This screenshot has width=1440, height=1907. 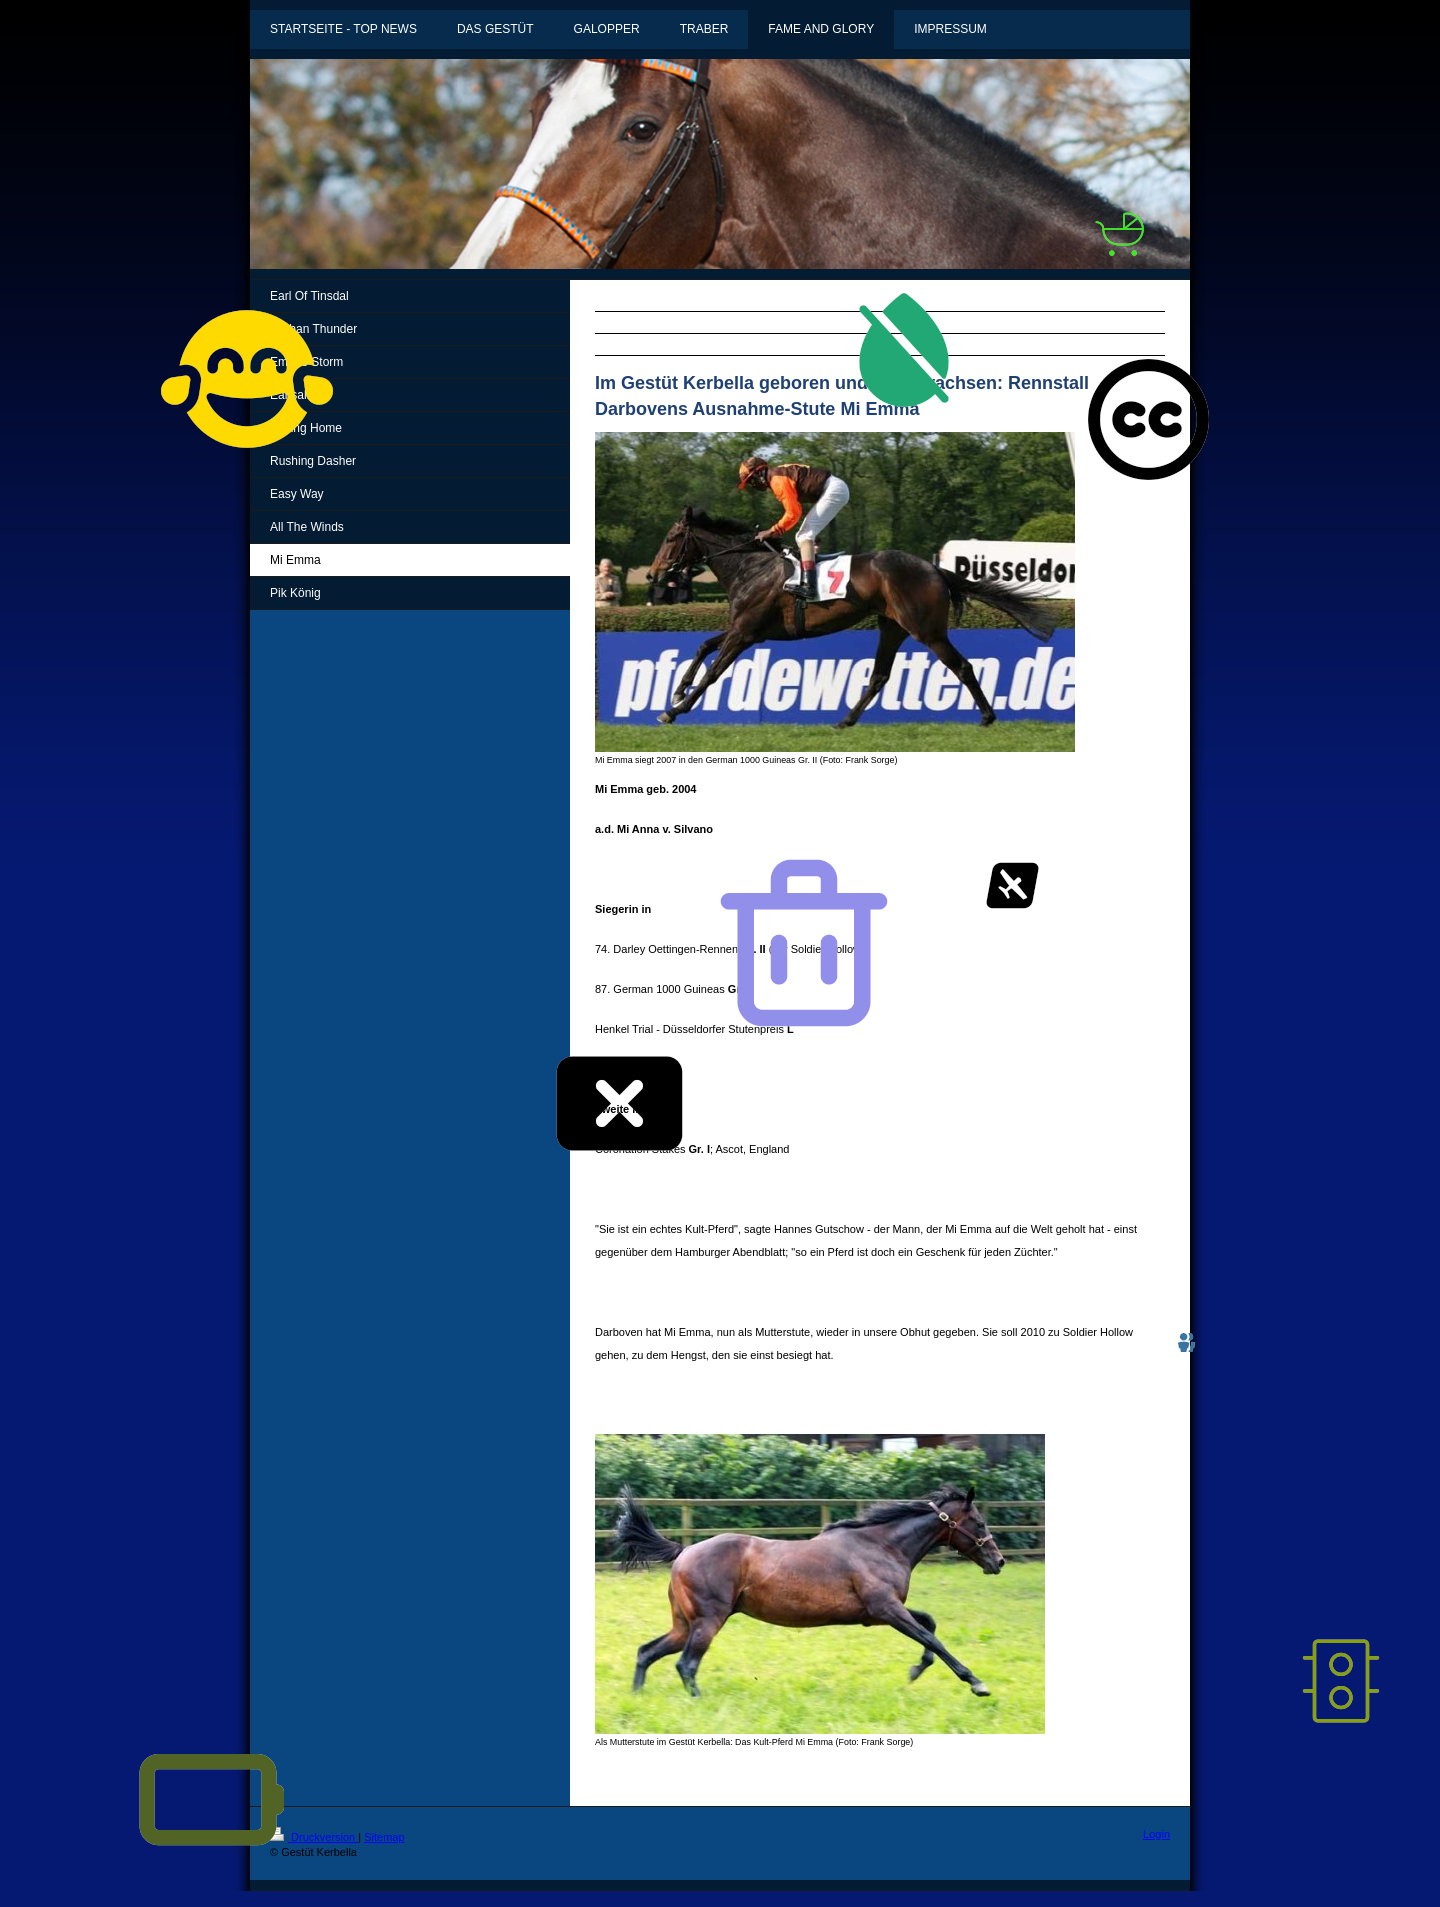 I want to click on add a laughing emoji reaction, so click(x=247, y=379).